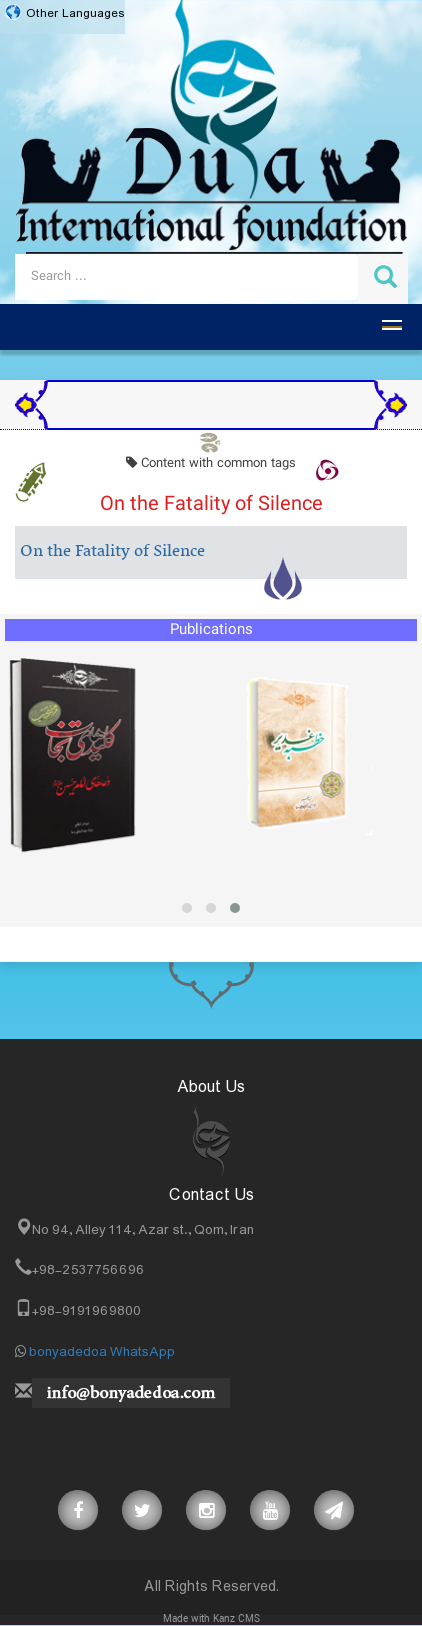  What do you see at coordinates (210, 443) in the screenshot?
I see `decorative nature or pond-themed game element` at bounding box center [210, 443].